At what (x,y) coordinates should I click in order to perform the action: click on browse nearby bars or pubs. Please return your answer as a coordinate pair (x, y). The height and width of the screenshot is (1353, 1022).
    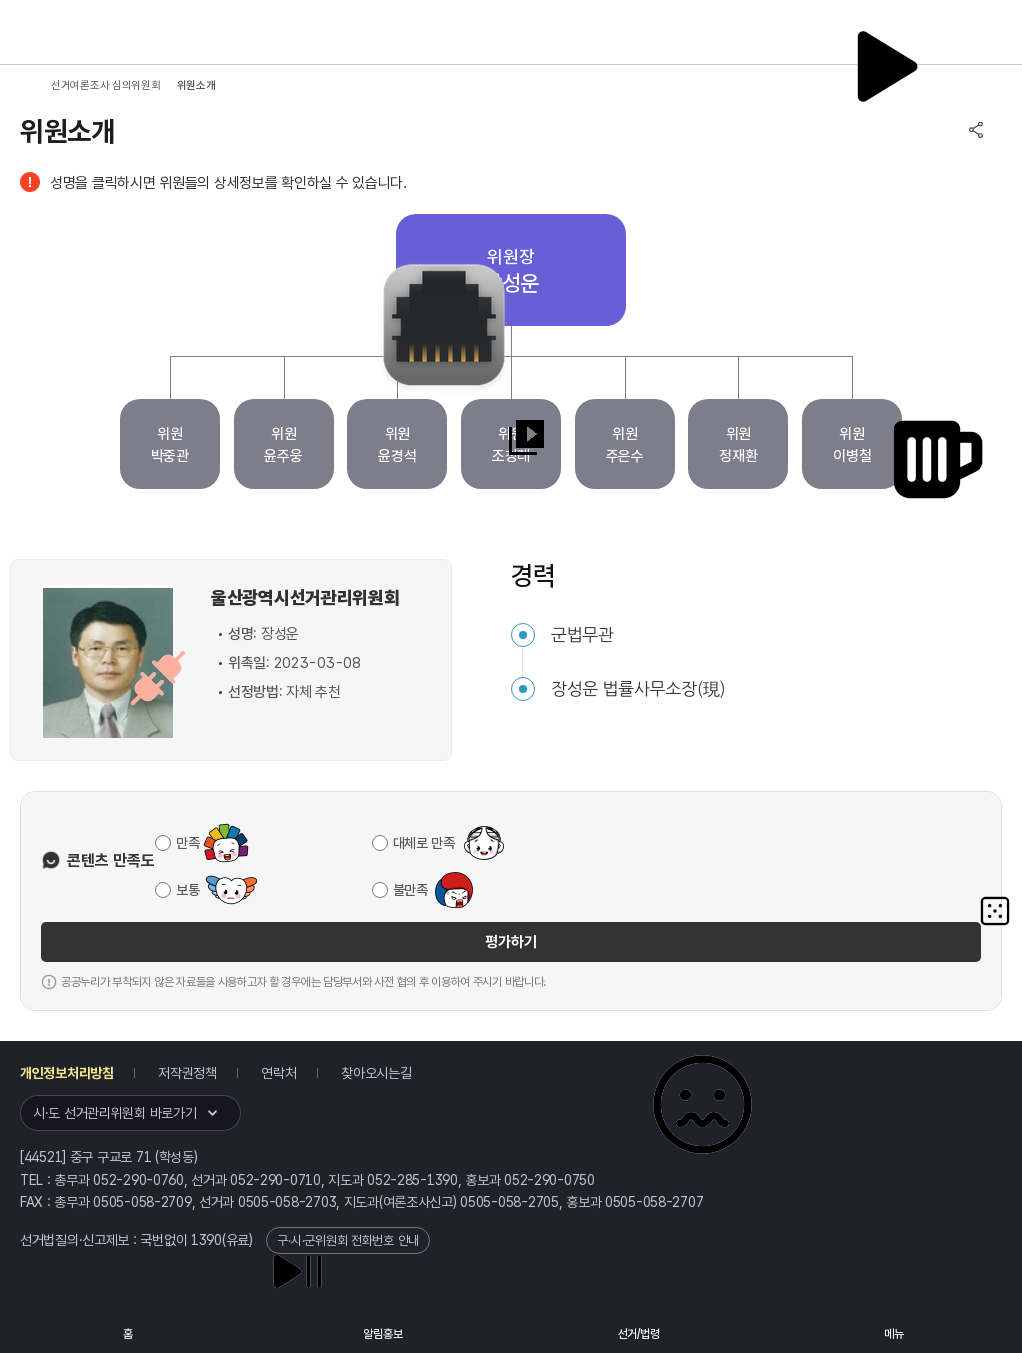
    Looking at the image, I should click on (932, 459).